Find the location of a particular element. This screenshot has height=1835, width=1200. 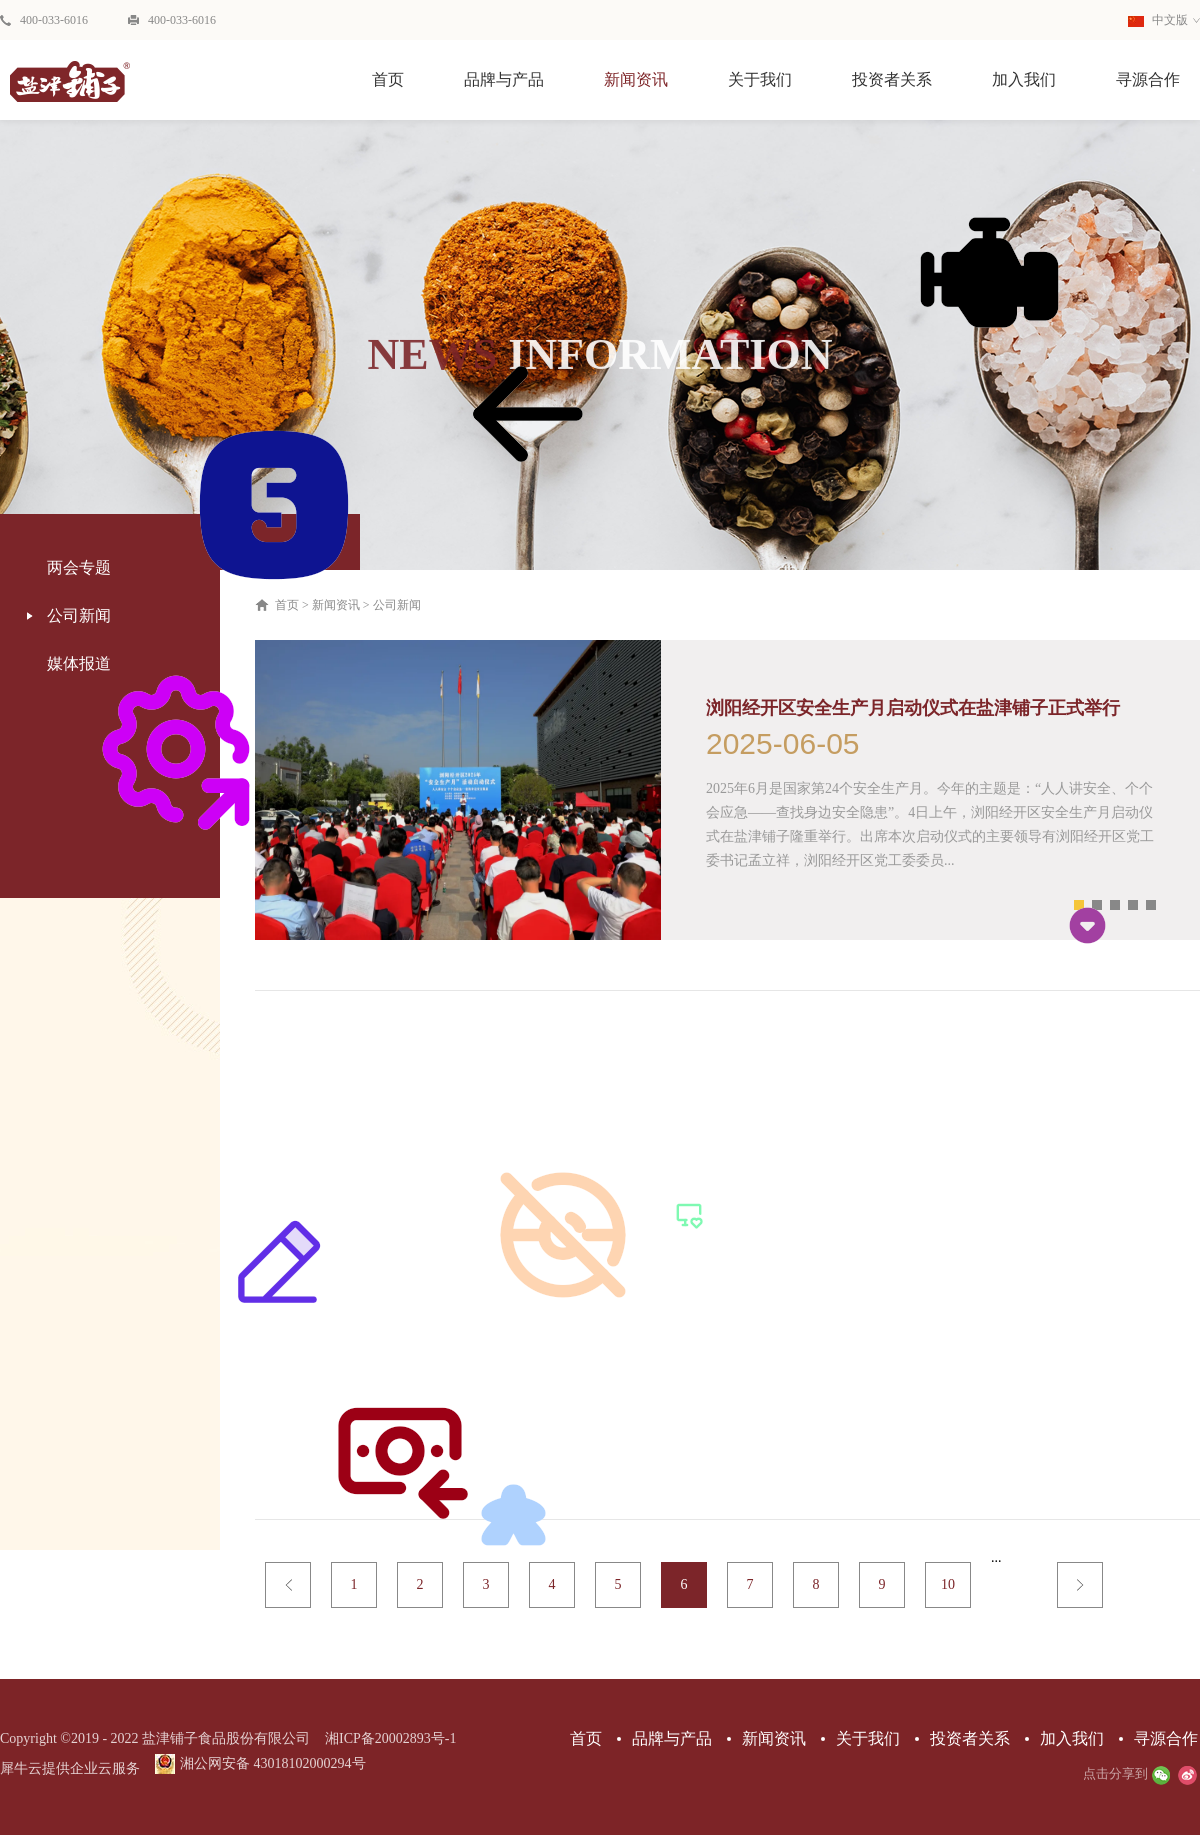

access engine or motor settings is located at coordinates (989, 272).